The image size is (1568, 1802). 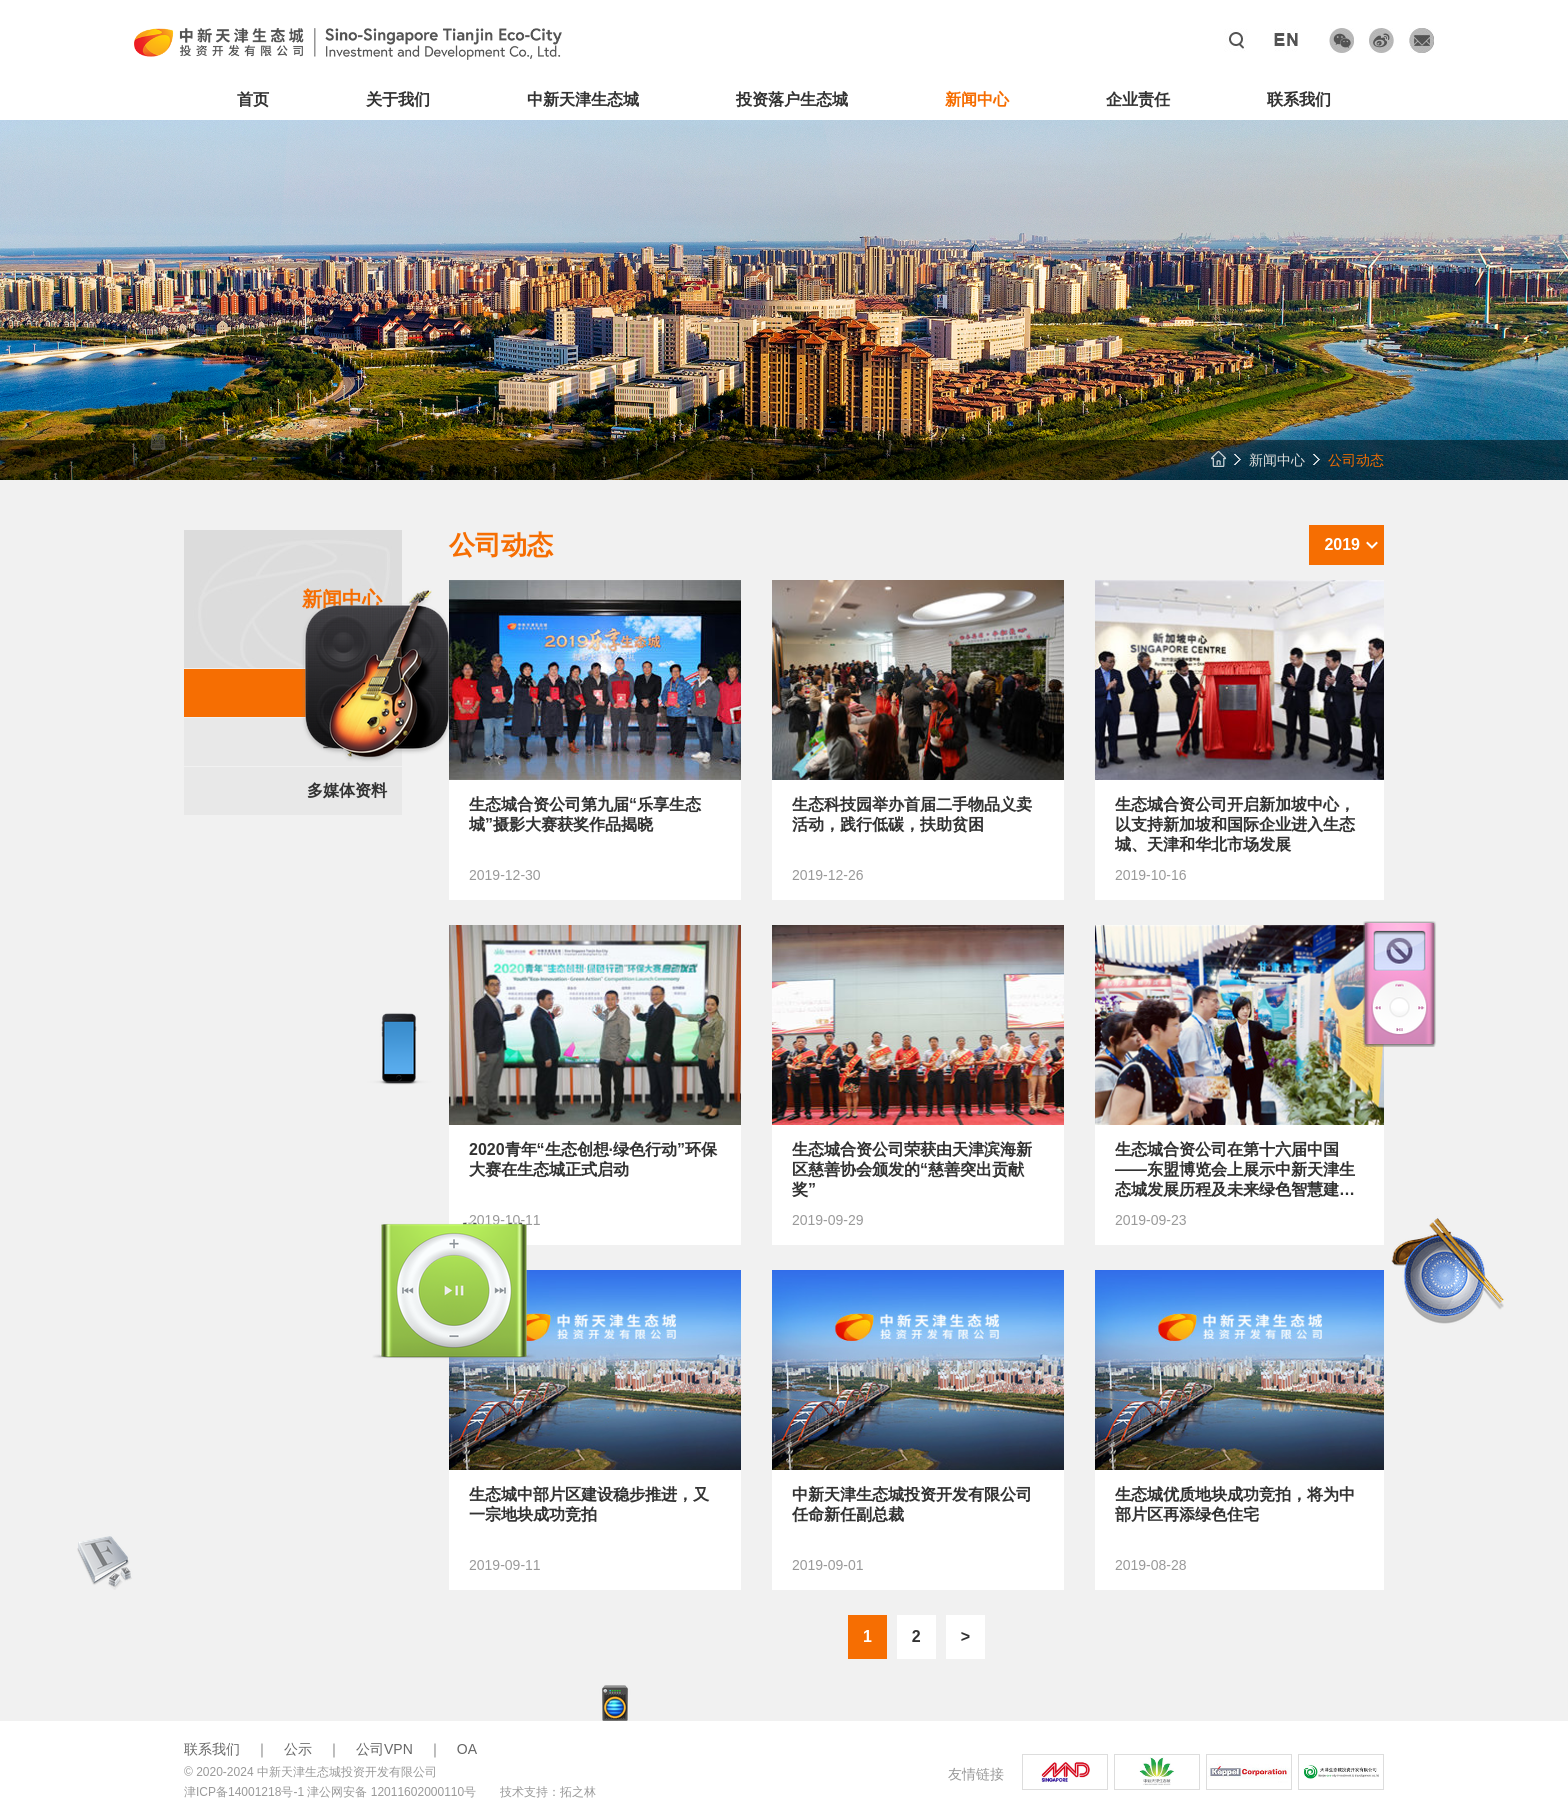 What do you see at coordinates (1398, 983) in the screenshot?
I see `iPod mini device in pink color` at bounding box center [1398, 983].